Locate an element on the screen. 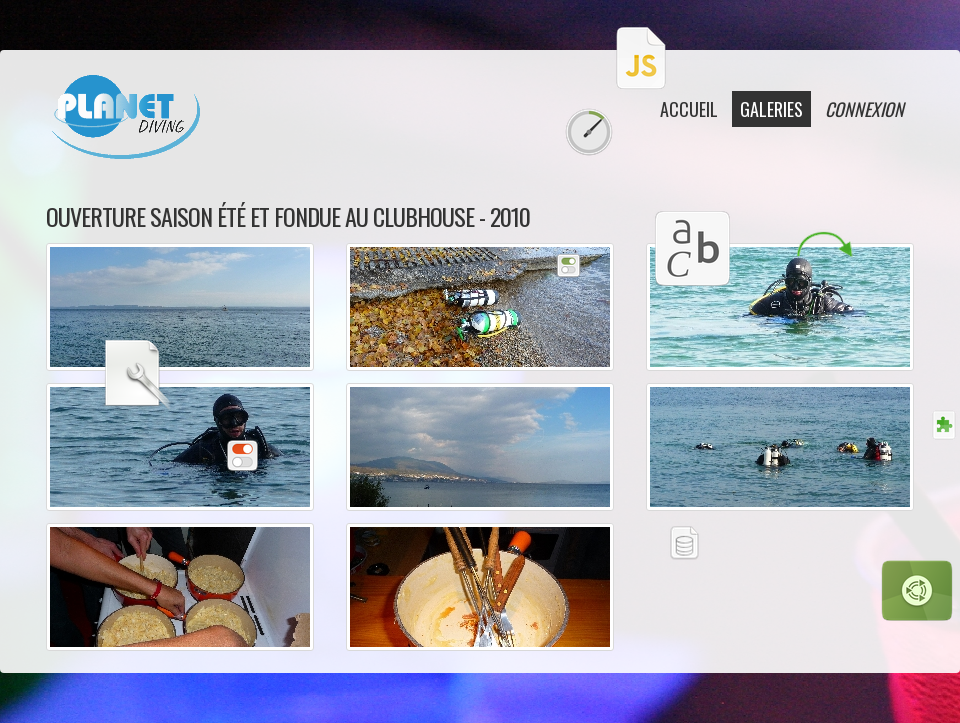  view or edit document properties is located at coordinates (138, 375).